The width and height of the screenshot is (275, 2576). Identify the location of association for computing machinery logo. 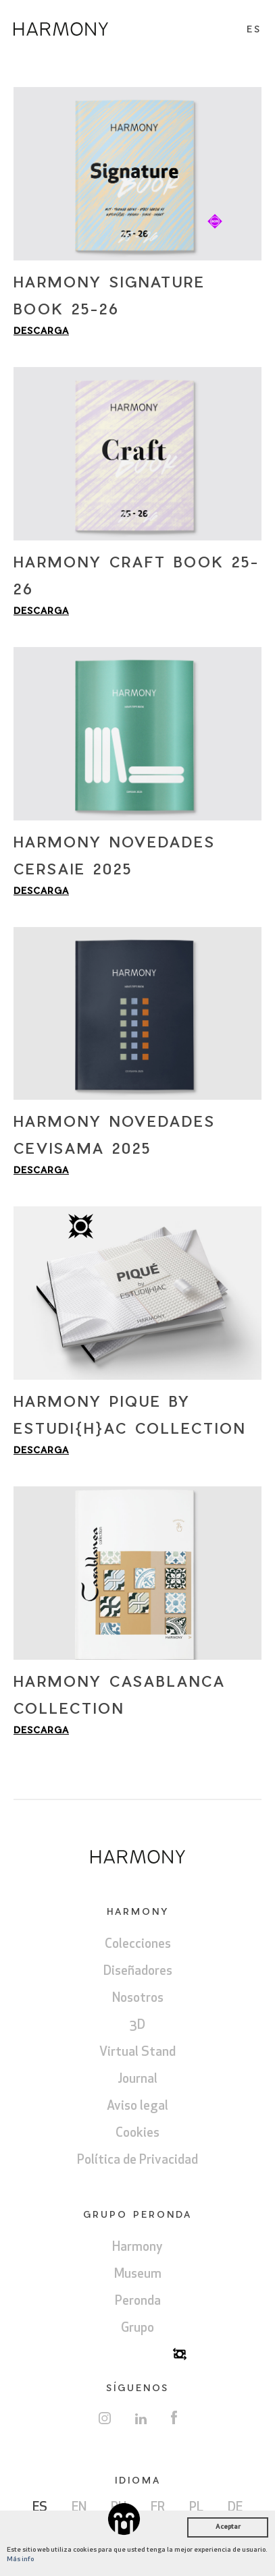
(215, 221).